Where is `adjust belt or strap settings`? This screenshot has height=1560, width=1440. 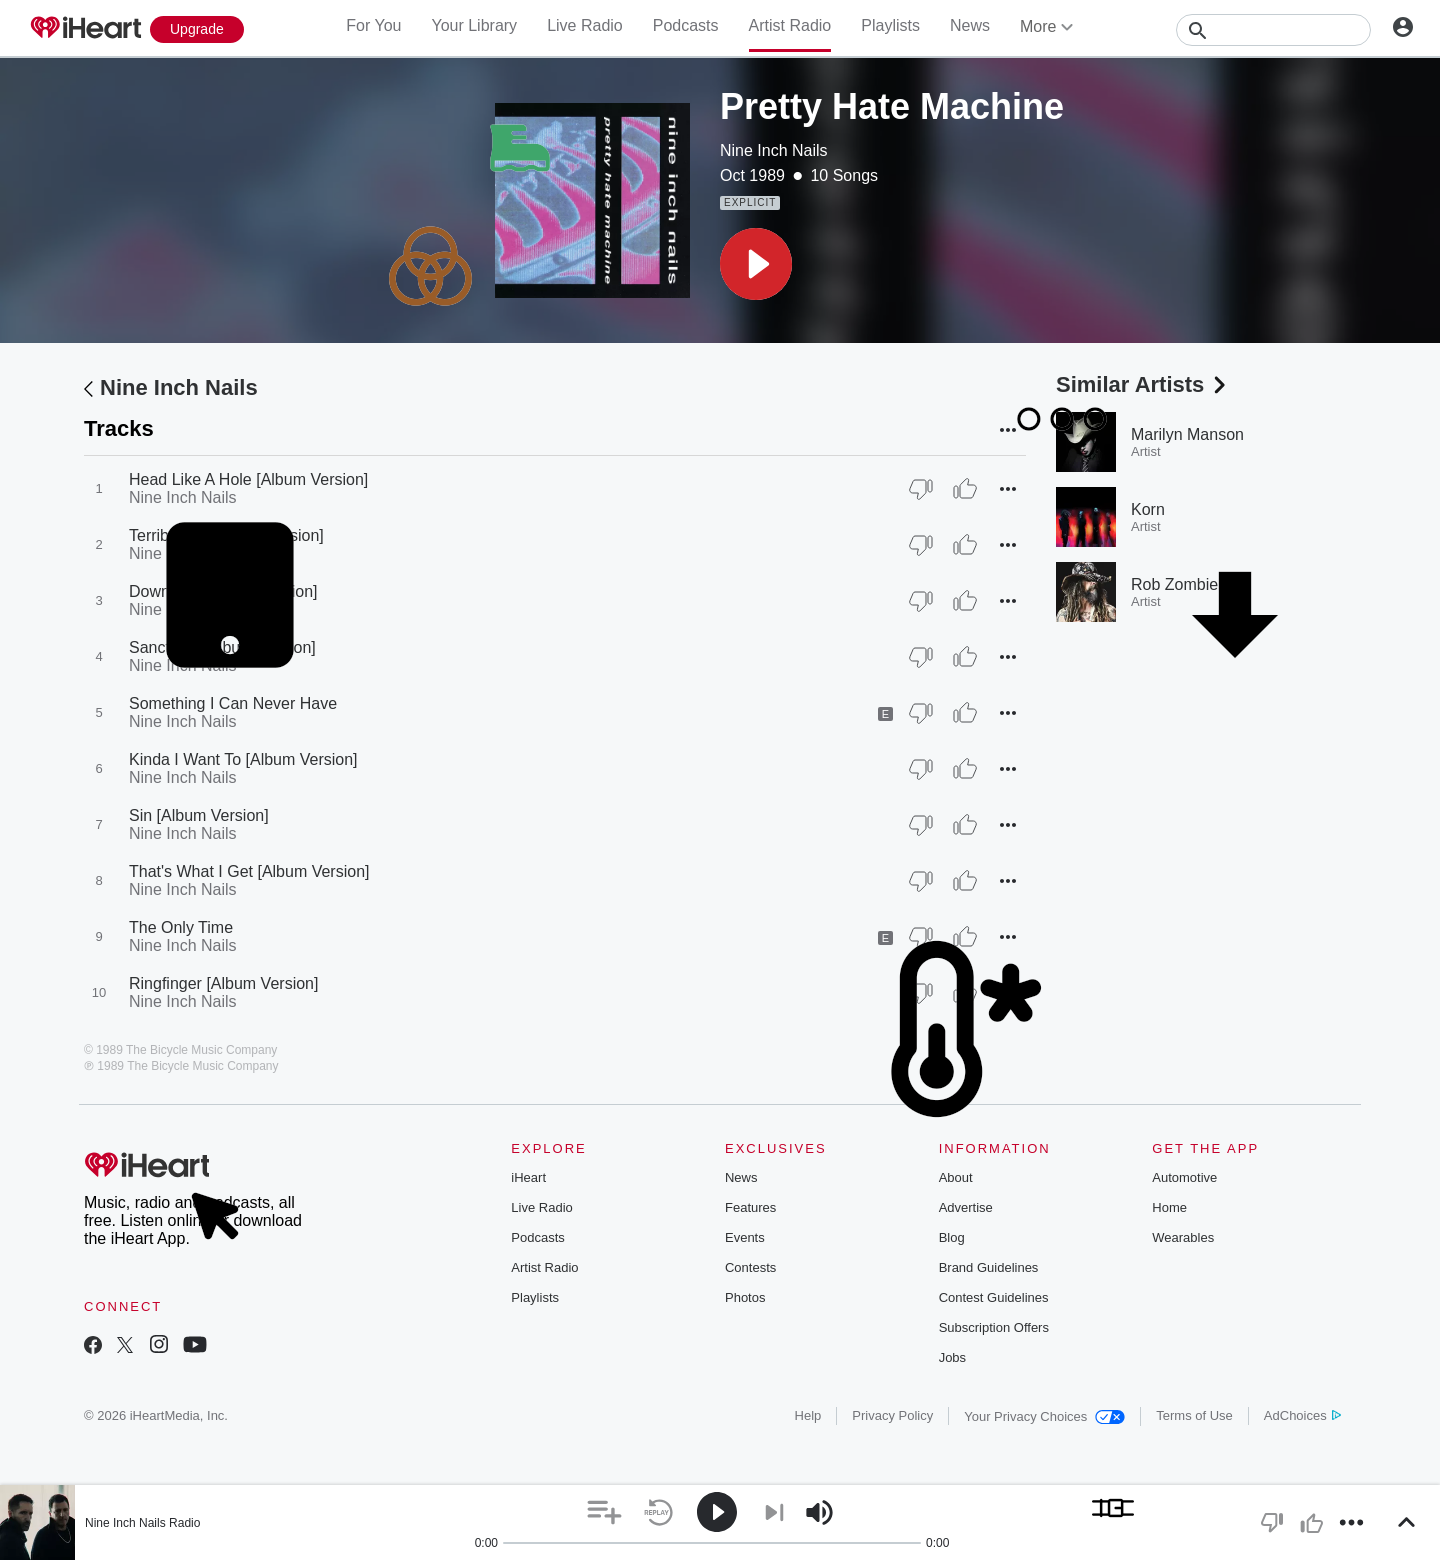
adjust belt or strap settings is located at coordinates (1113, 1508).